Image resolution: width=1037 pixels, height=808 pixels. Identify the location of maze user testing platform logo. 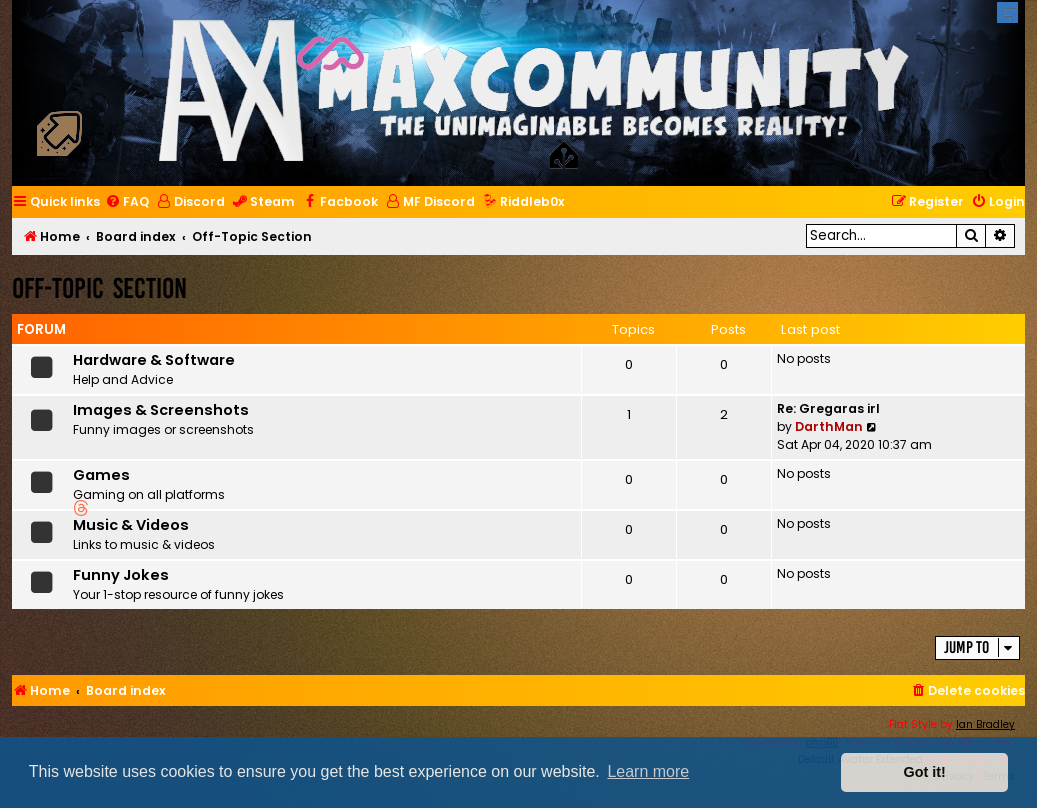
(330, 53).